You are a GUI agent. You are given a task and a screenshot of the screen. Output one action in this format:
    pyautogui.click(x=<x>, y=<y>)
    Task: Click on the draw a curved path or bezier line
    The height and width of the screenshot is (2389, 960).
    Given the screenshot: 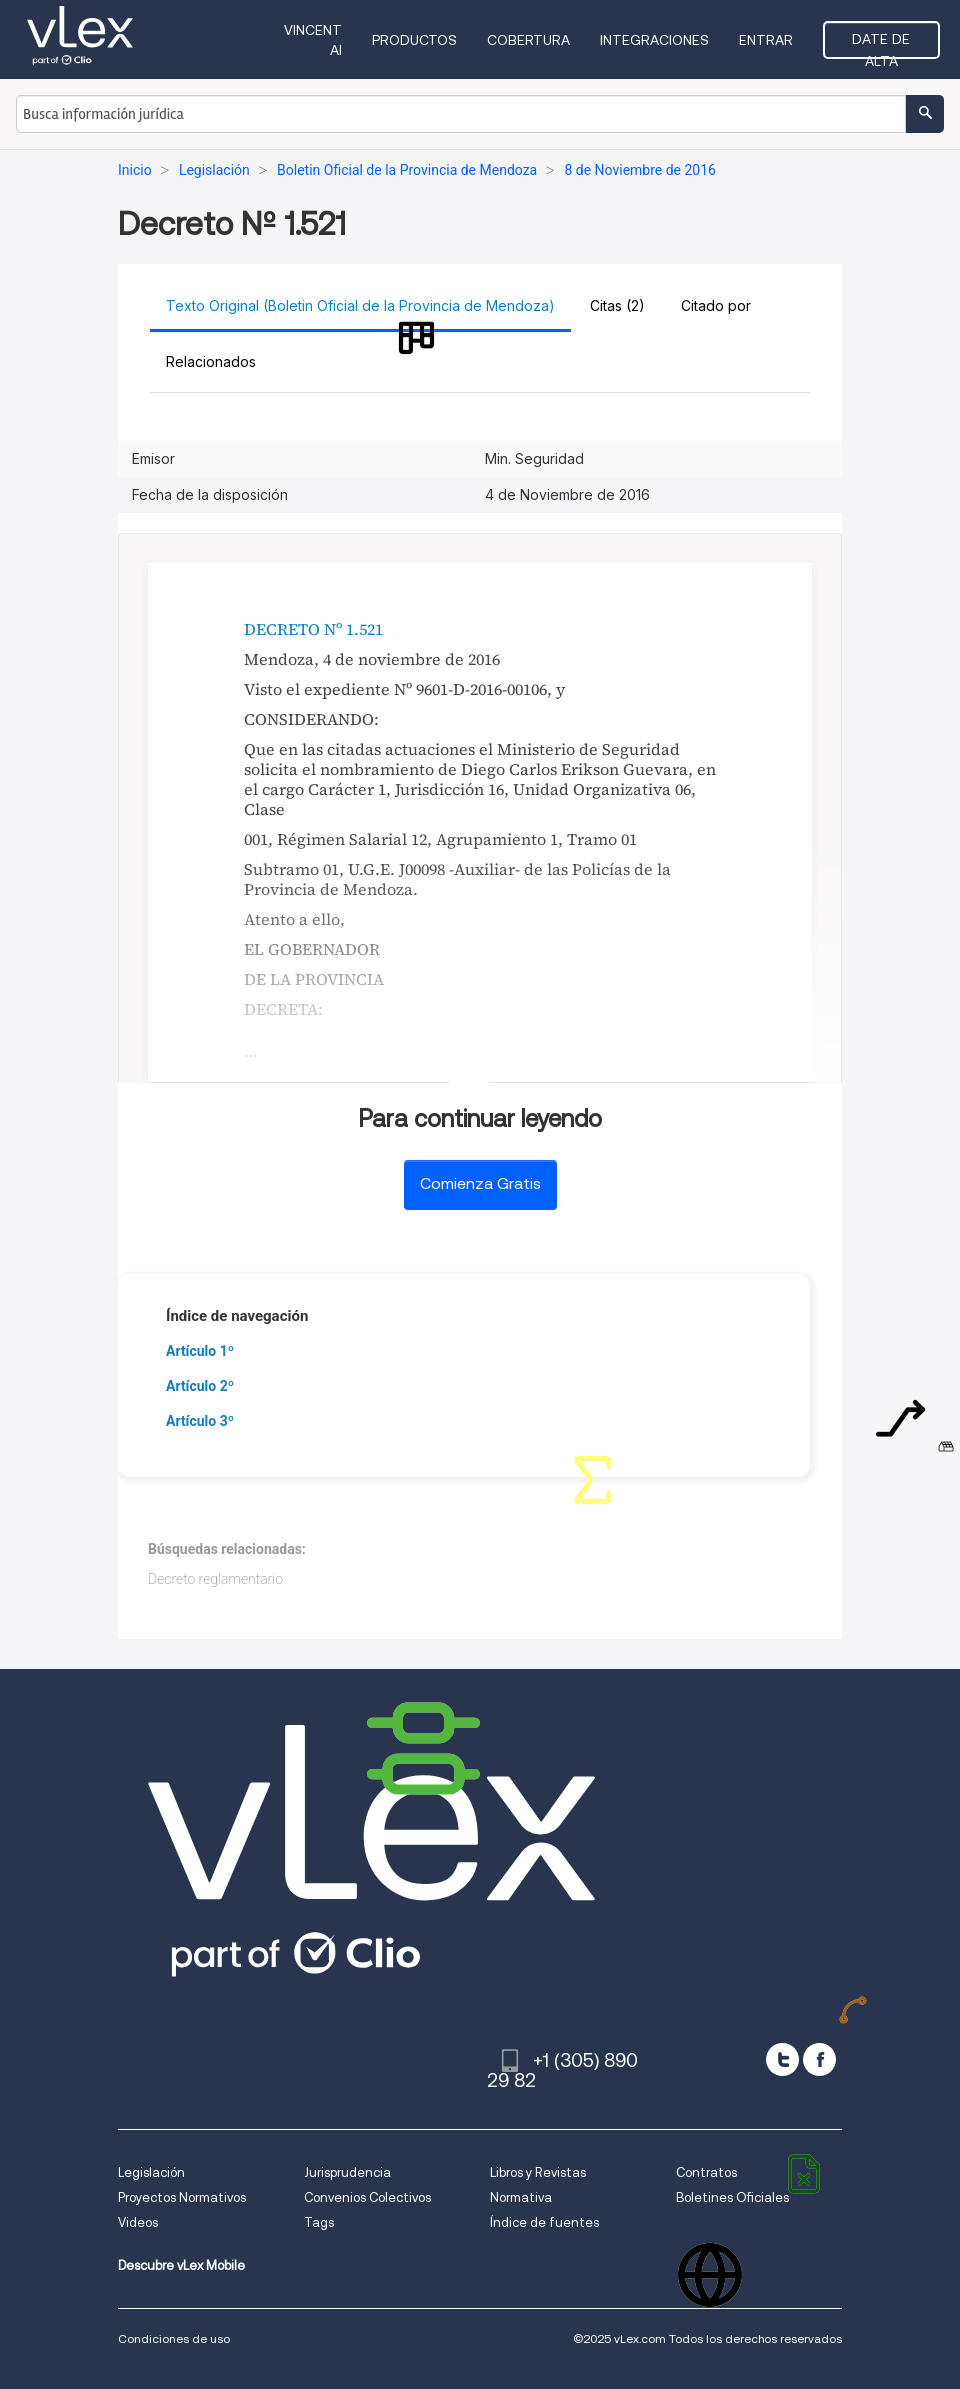 What is the action you would take?
    pyautogui.click(x=853, y=2010)
    